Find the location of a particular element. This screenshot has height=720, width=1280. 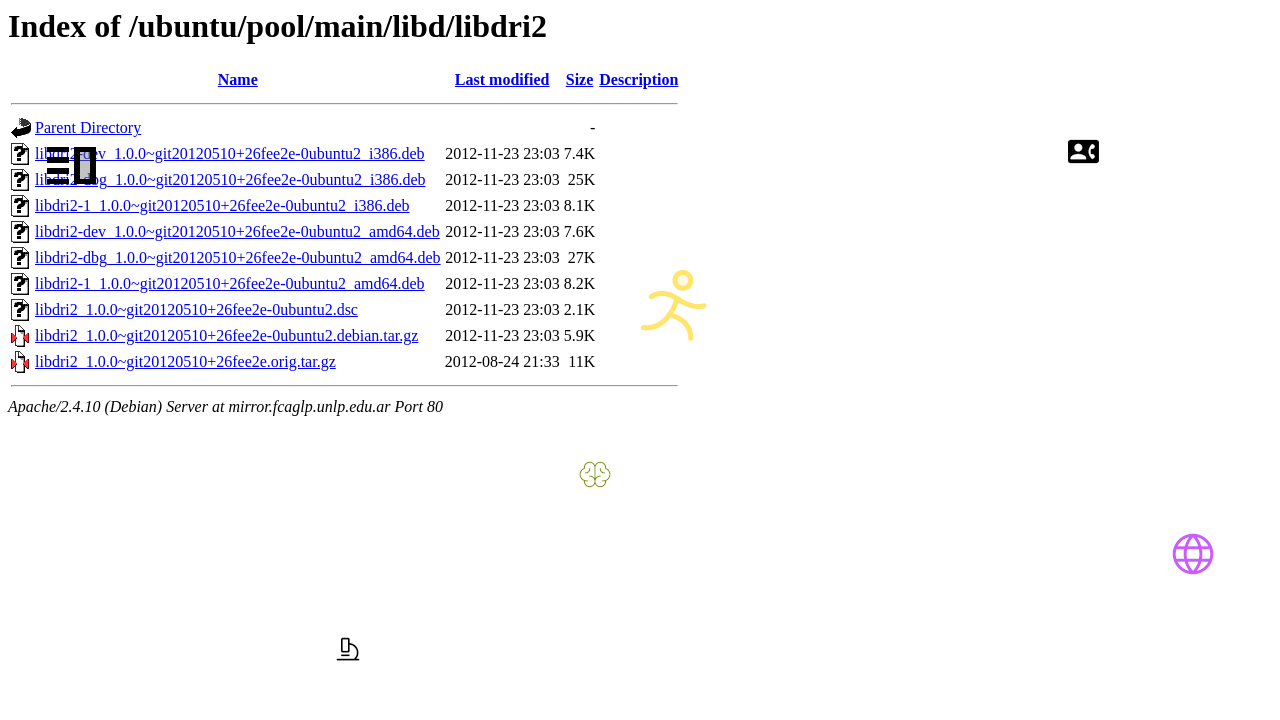

access website or browse the internet is located at coordinates (1193, 554).